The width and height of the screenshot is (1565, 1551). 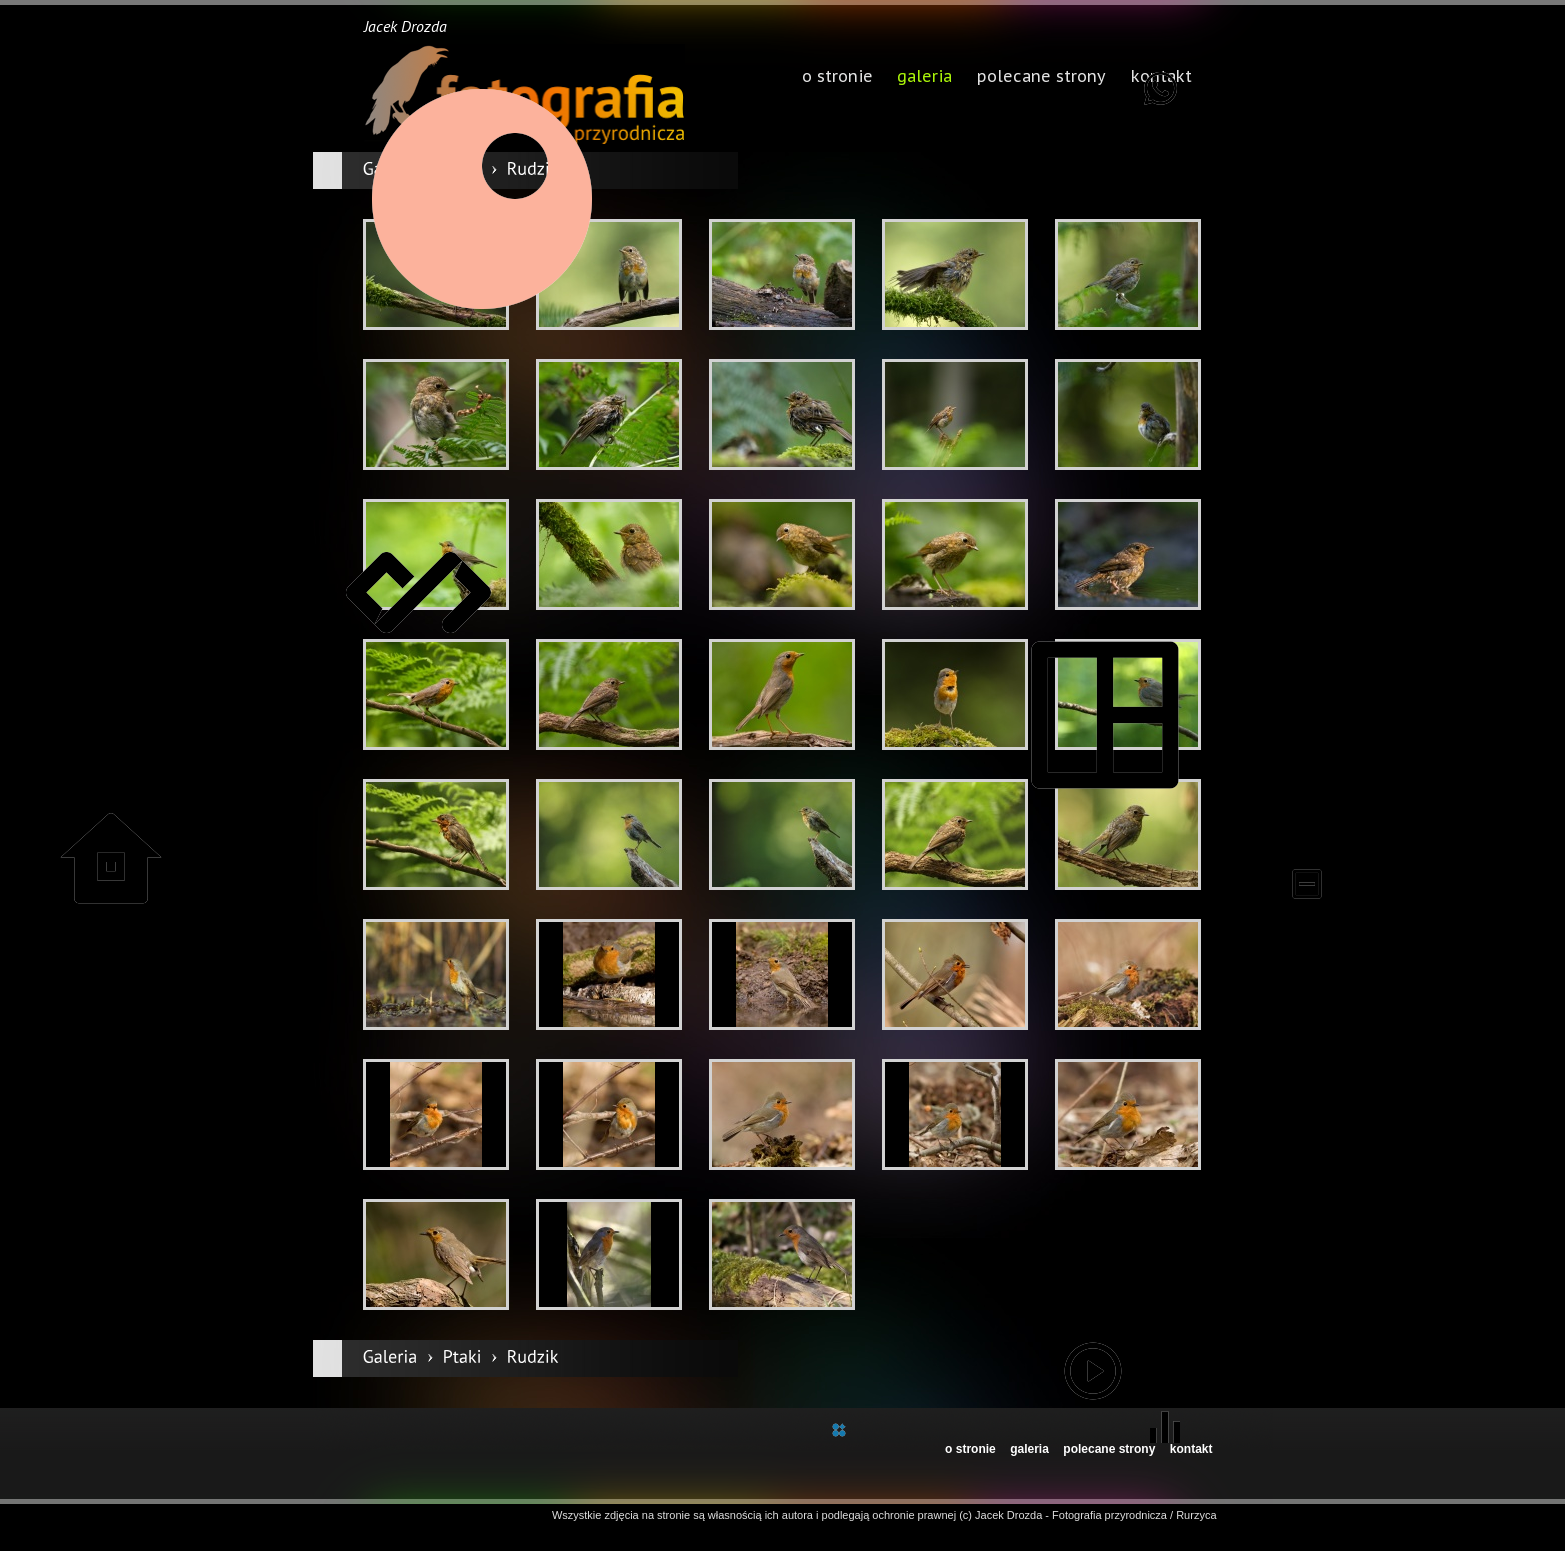 What do you see at coordinates (1307, 884) in the screenshot?
I see `indicates a partially selected state in a list` at bounding box center [1307, 884].